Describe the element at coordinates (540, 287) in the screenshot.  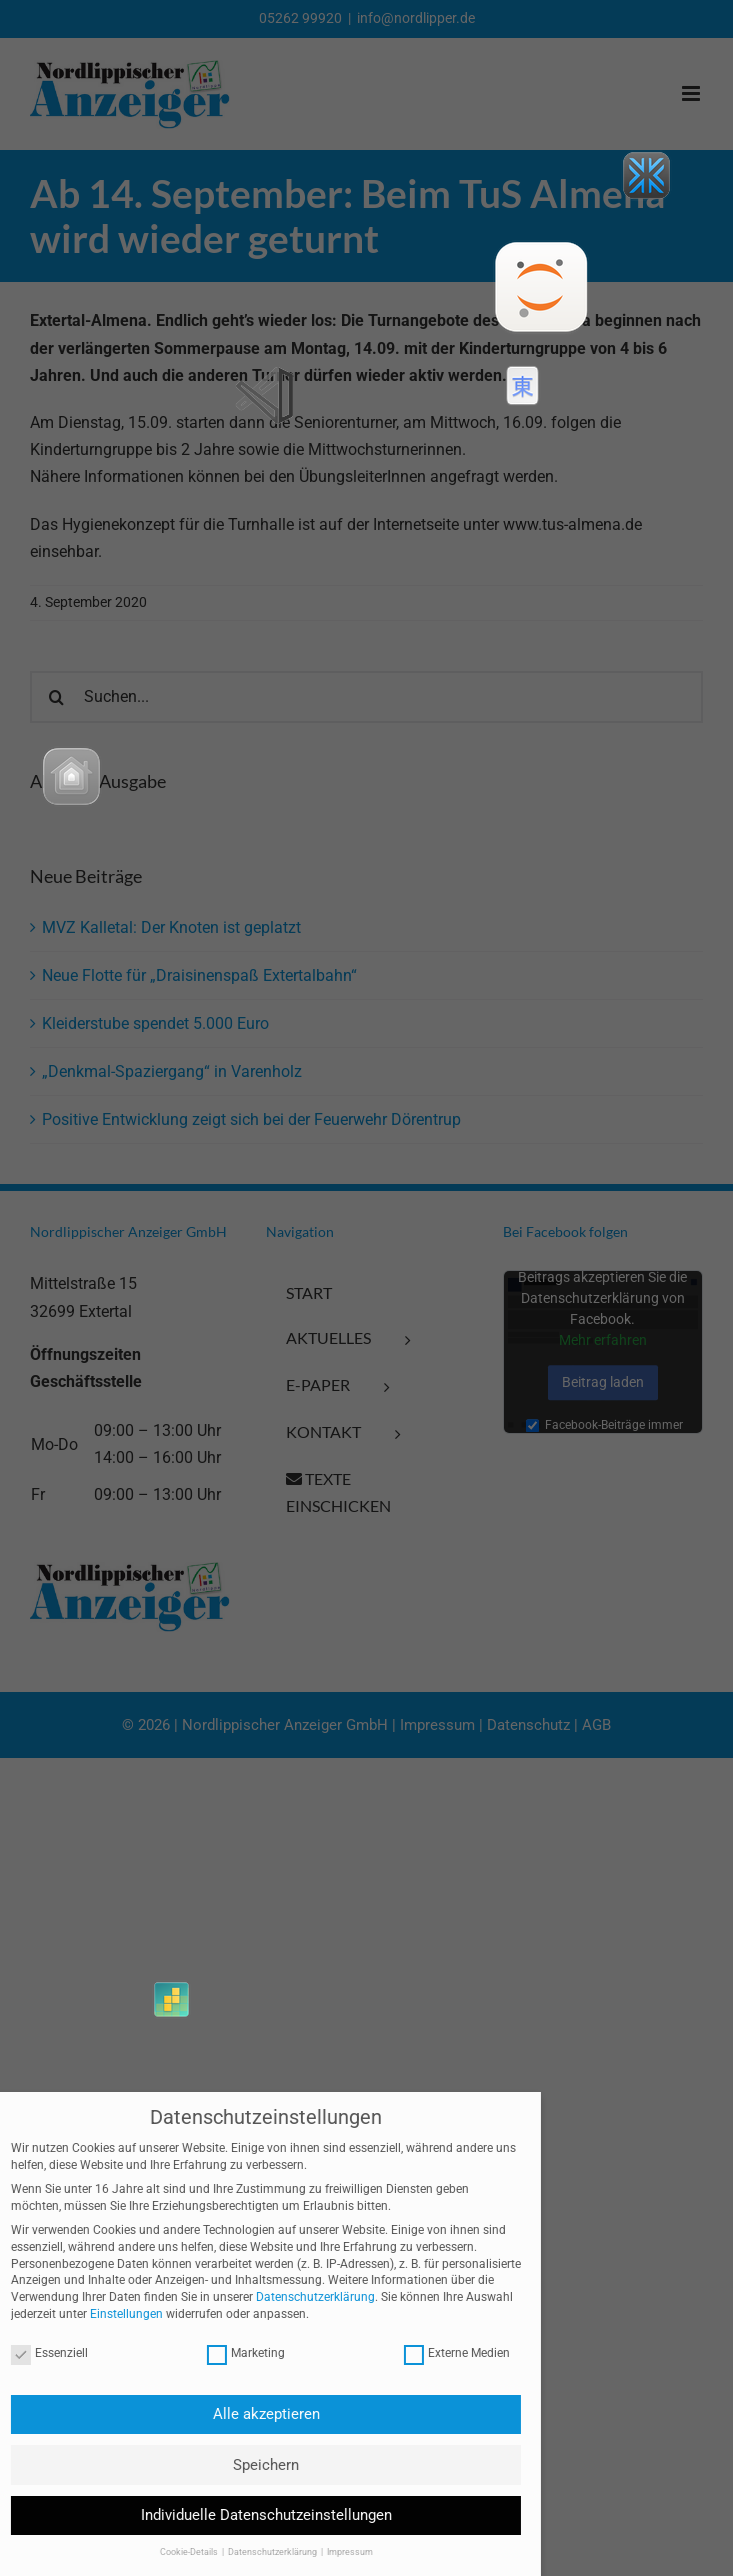
I see `launch jupyter notebook application` at that location.